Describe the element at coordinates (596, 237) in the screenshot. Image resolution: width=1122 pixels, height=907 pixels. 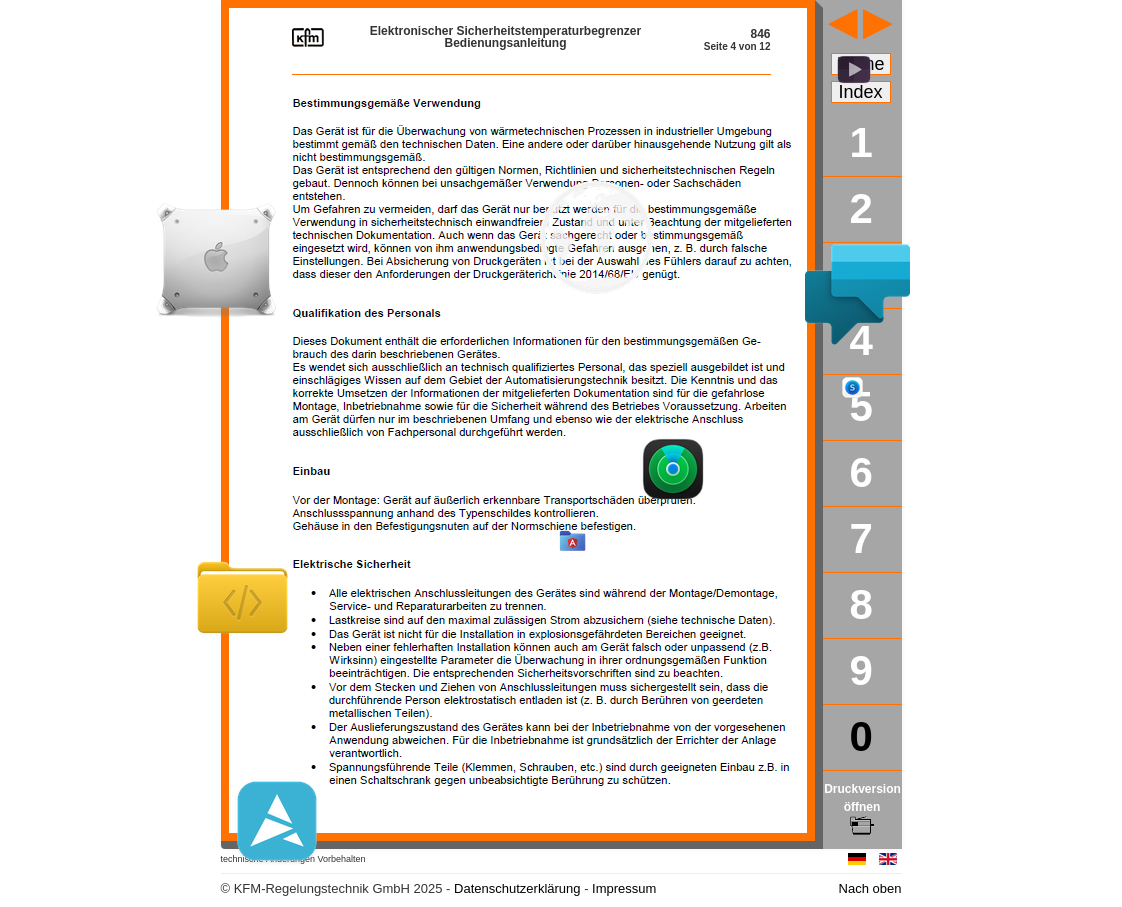
I see `indicates web-based or online content` at that location.